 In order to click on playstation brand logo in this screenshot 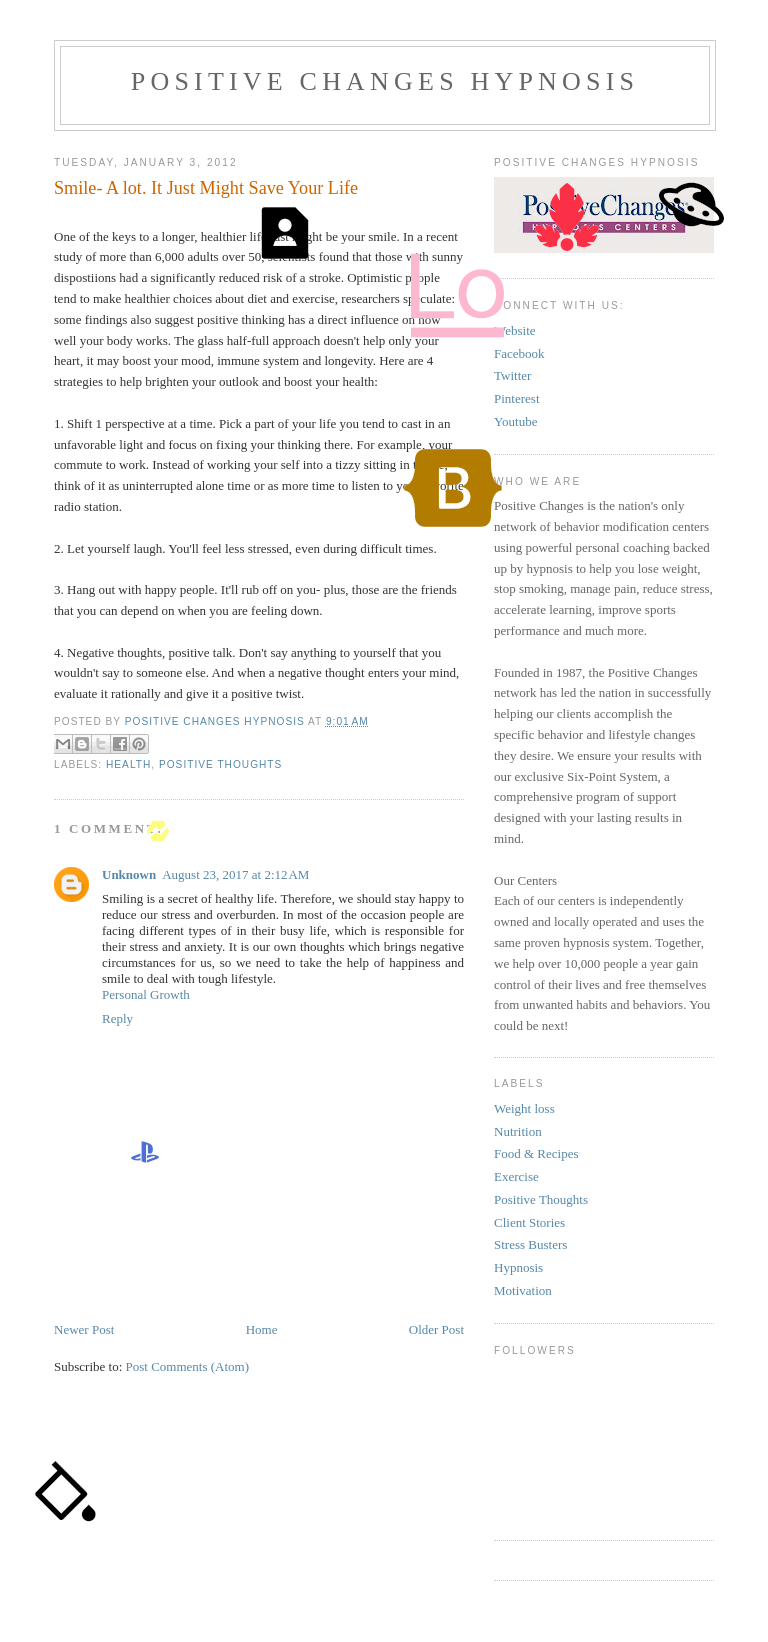, I will do `click(145, 1152)`.